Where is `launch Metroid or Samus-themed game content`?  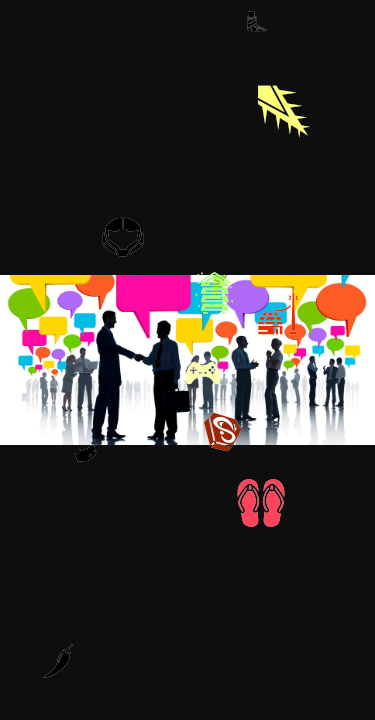
launch Metroid or Samus-themed game content is located at coordinates (123, 237).